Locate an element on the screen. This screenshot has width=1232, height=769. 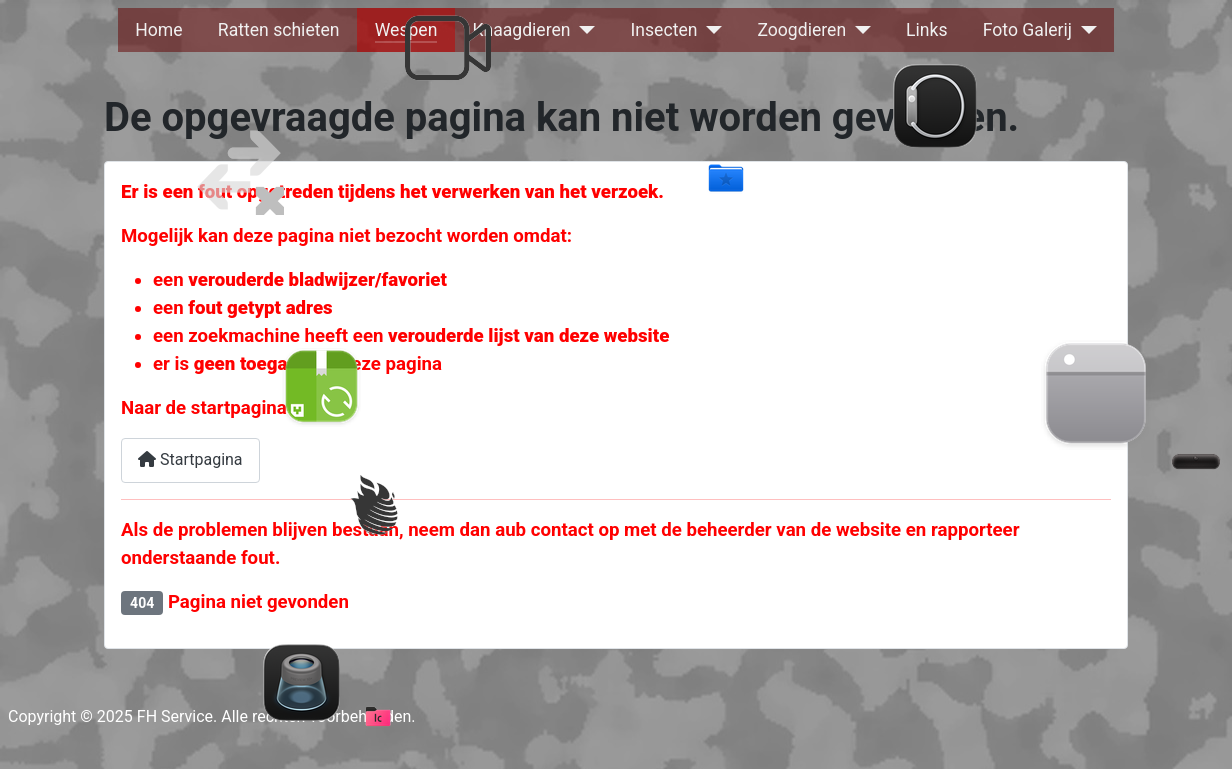
access bookmarked or favorite files is located at coordinates (726, 178).